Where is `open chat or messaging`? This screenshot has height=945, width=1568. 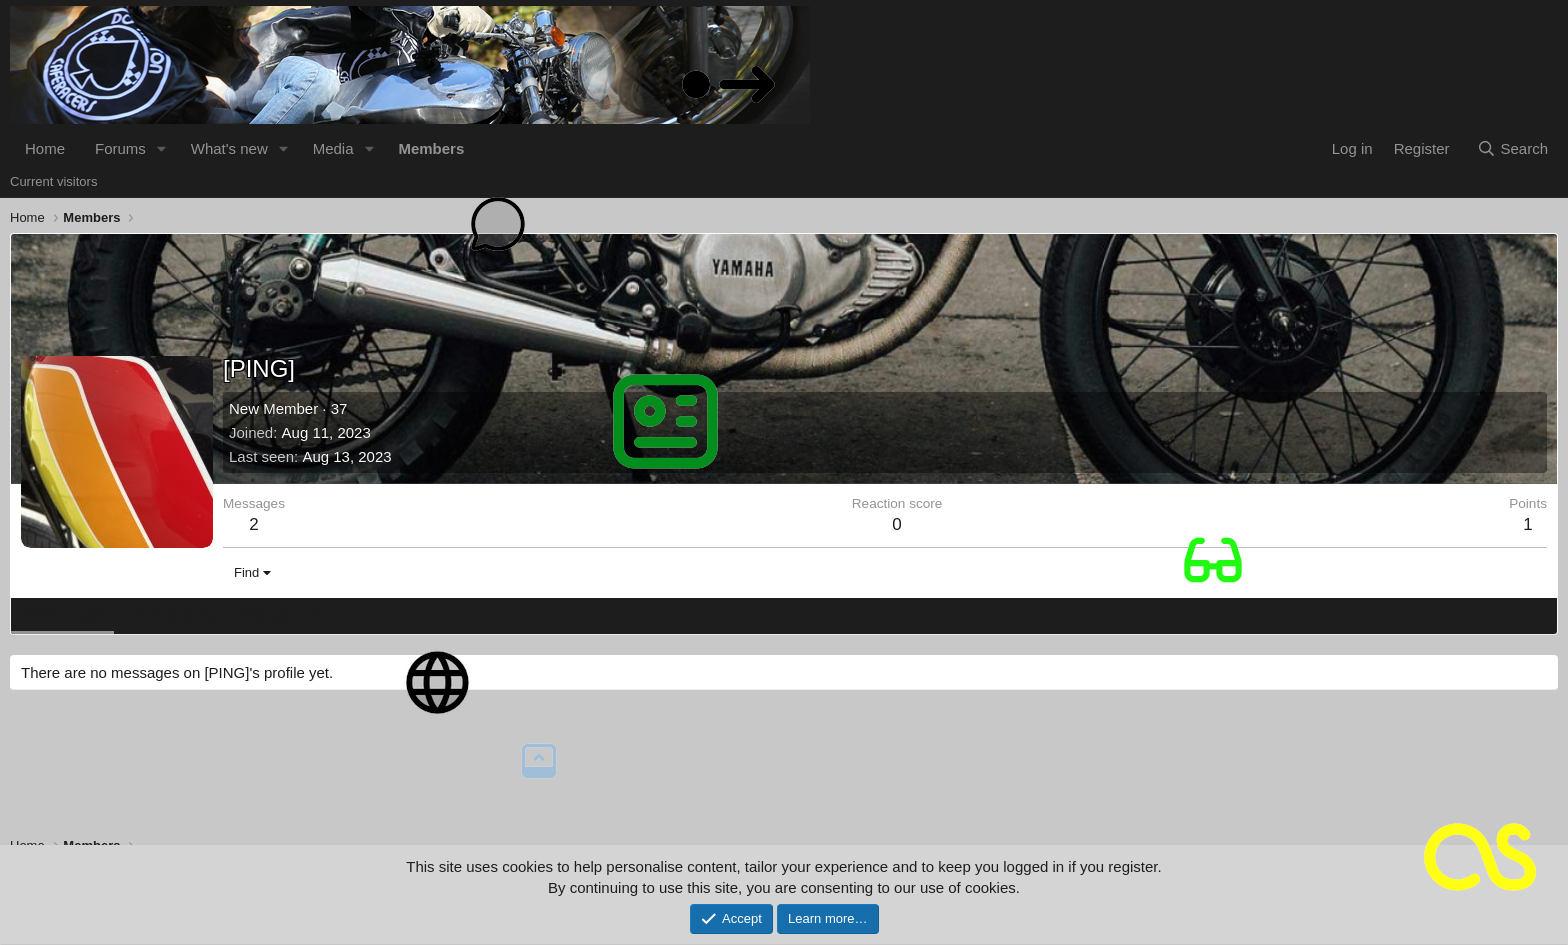 open chat or messaging is located at coordinates (498, 224).